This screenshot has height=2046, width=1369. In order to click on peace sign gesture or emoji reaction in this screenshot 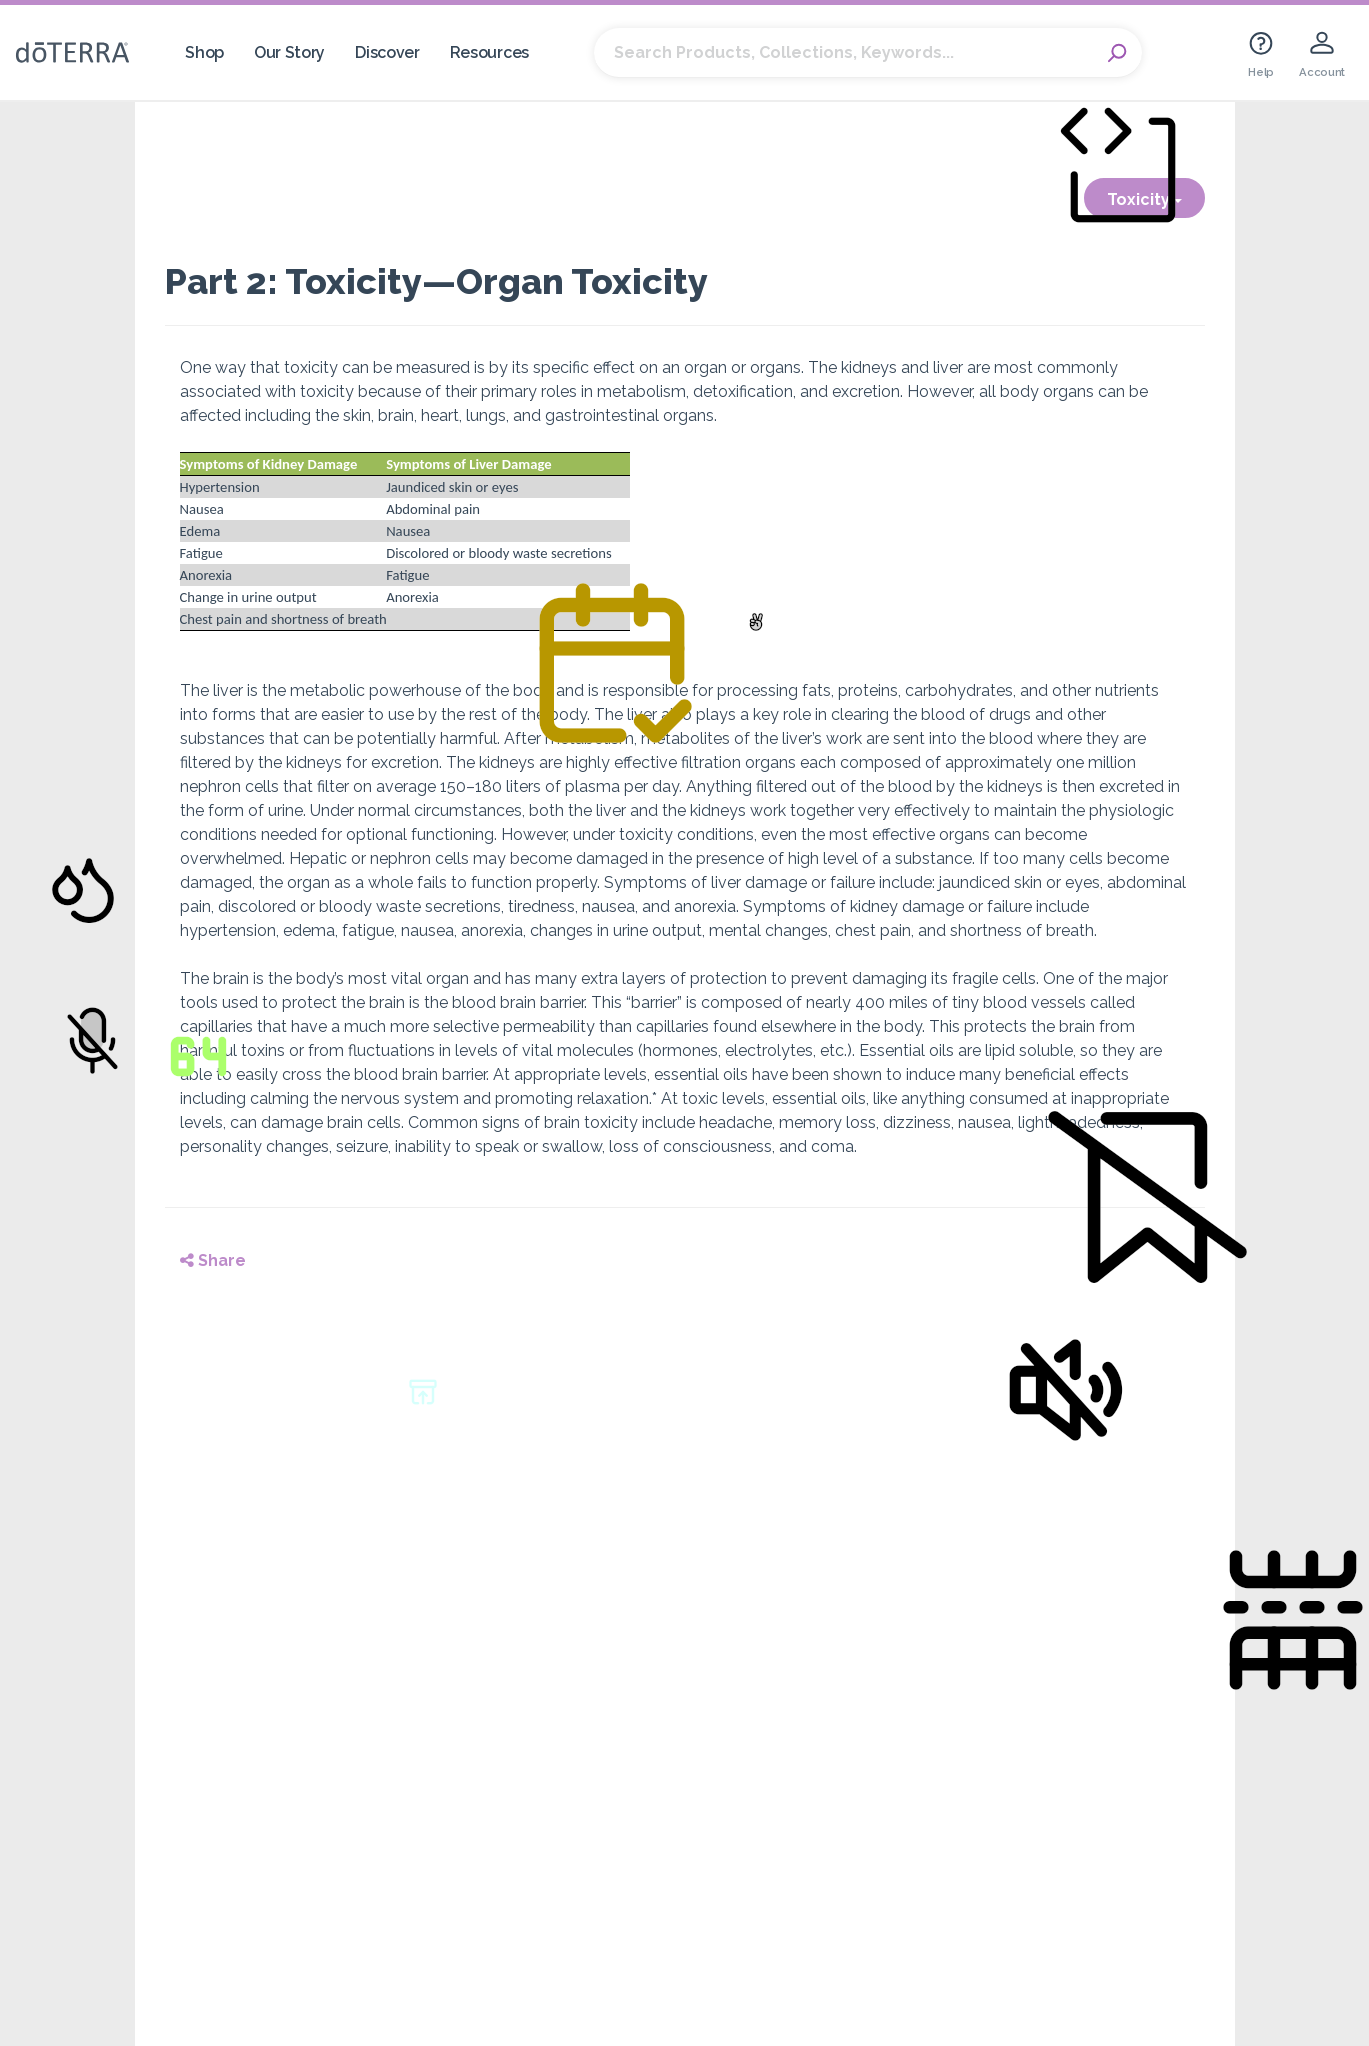, I will do `click(756, 622)`.